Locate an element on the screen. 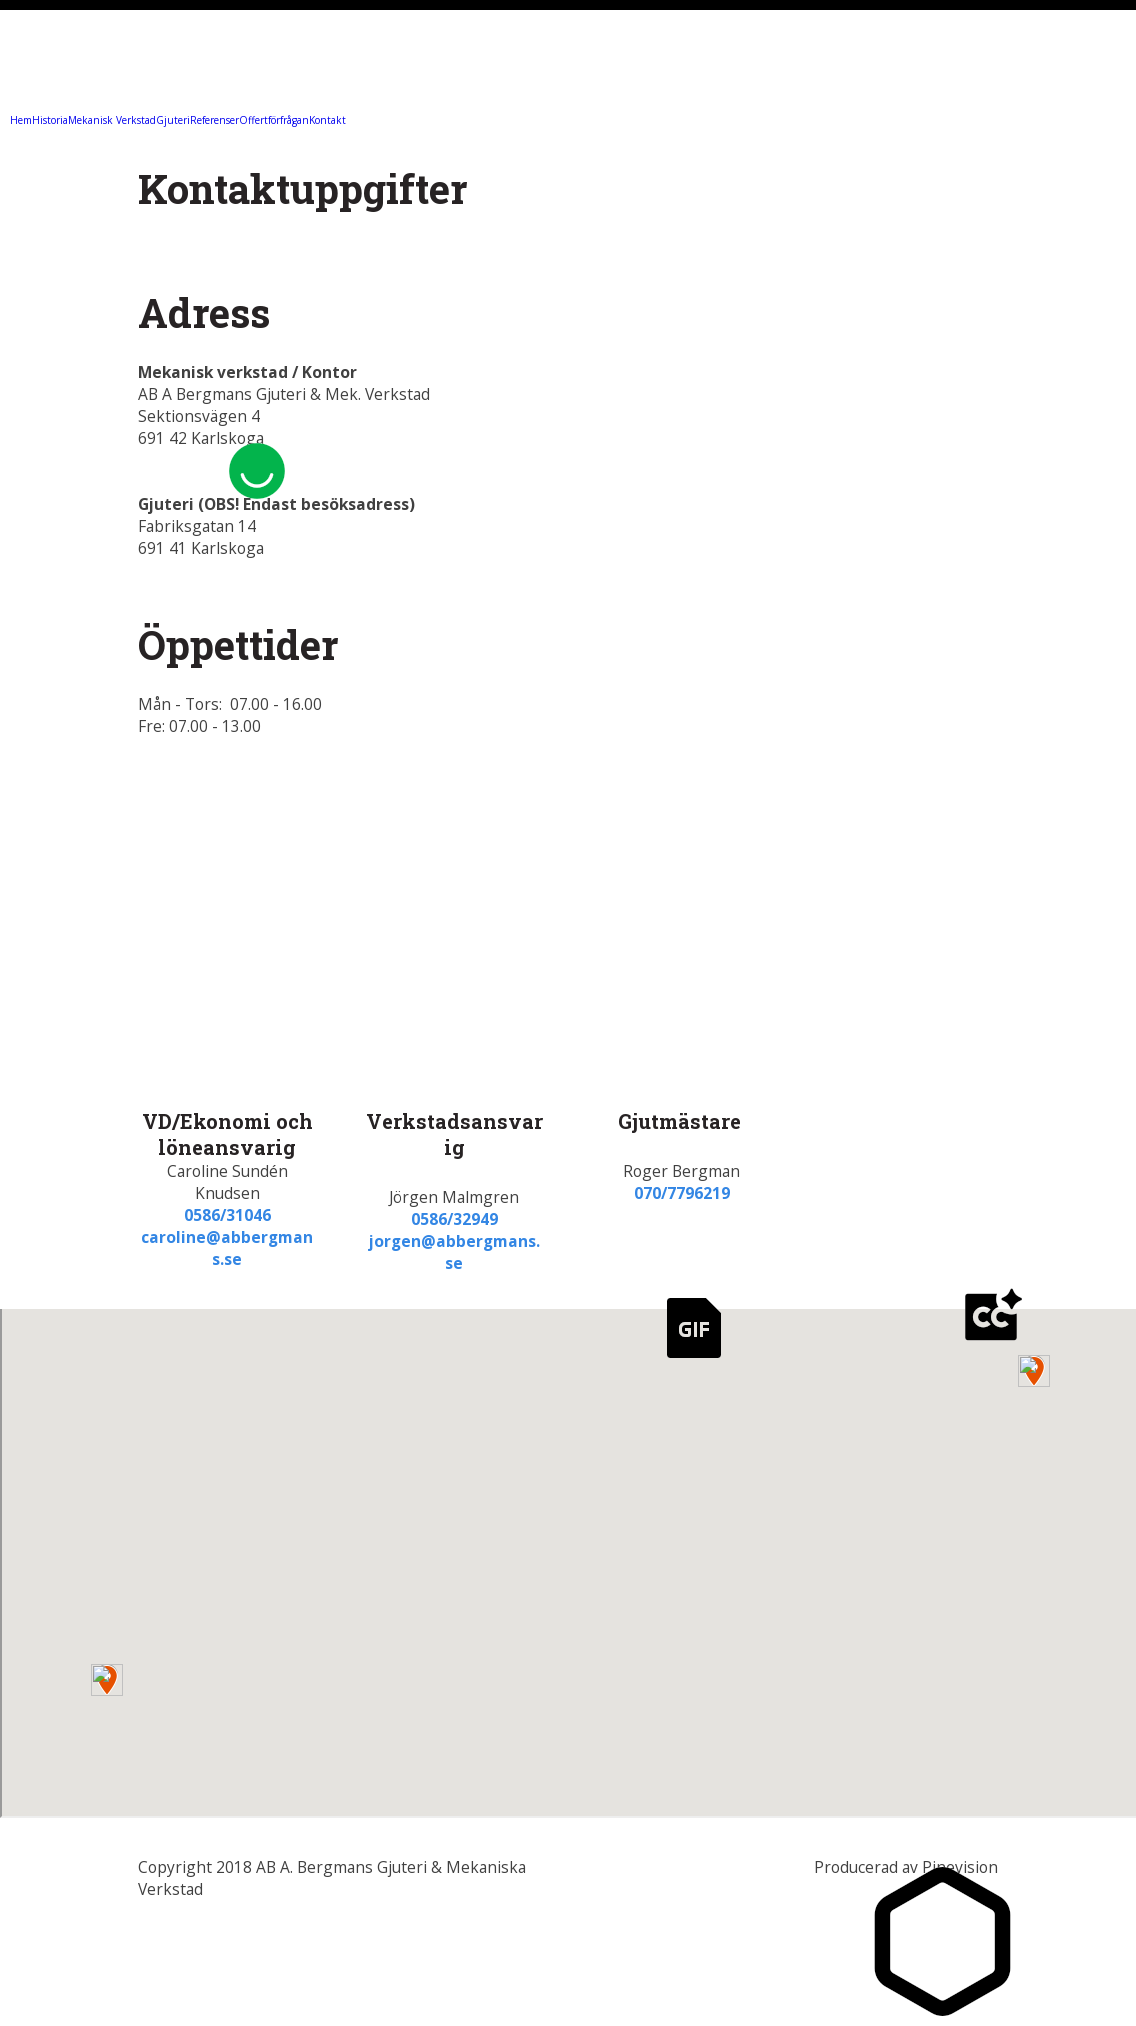 The width and height of the screenshot is (1136, 2026). attach a GIF file is located at coordinates (694, 1328).